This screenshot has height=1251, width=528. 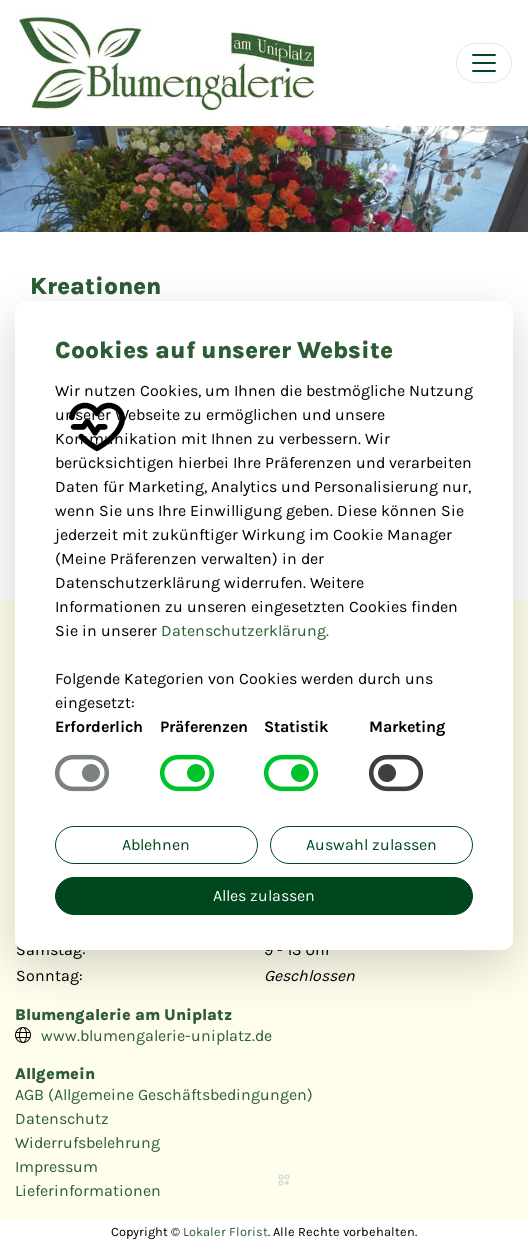 What do you see at coordinates (97, 425) in the screenshot?
I see `view health or fitness data` at bounding box center [97, 425].